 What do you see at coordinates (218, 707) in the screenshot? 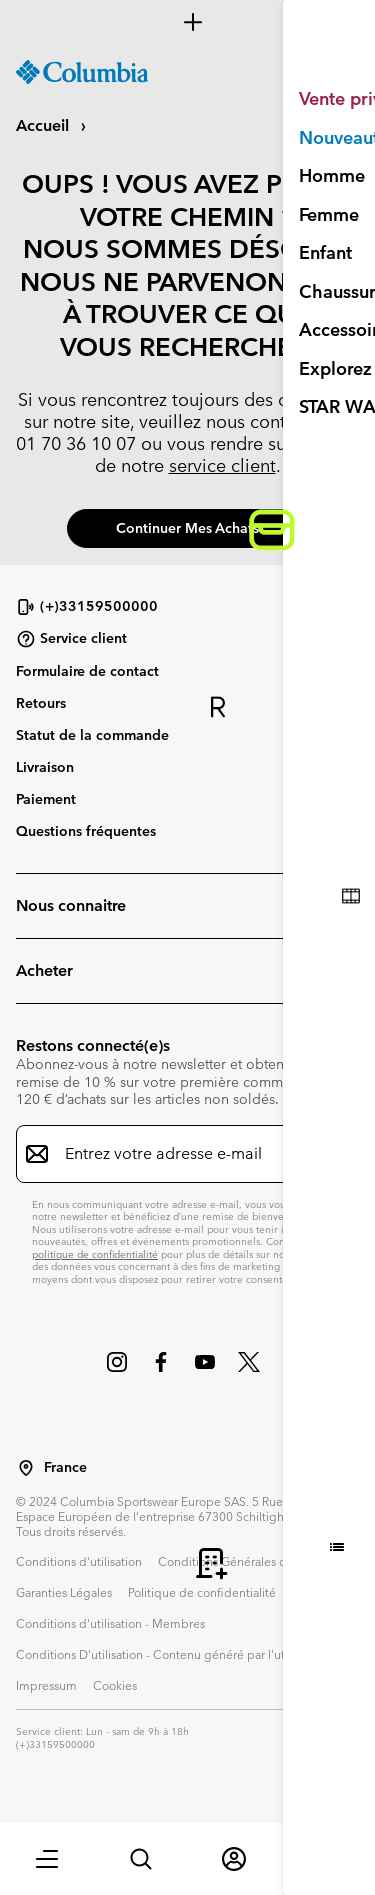
I see `indicates items starting with the letter R` at bounding box center [218, 707].